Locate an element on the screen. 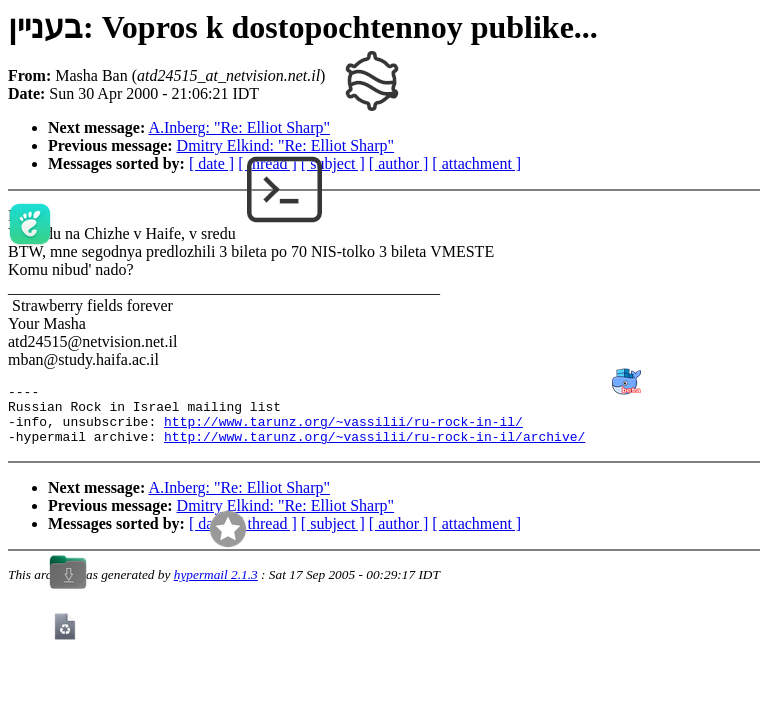 The height and width of the screenshot is (720, 768). launch Docker container platform is located at coordinates (626, 381).